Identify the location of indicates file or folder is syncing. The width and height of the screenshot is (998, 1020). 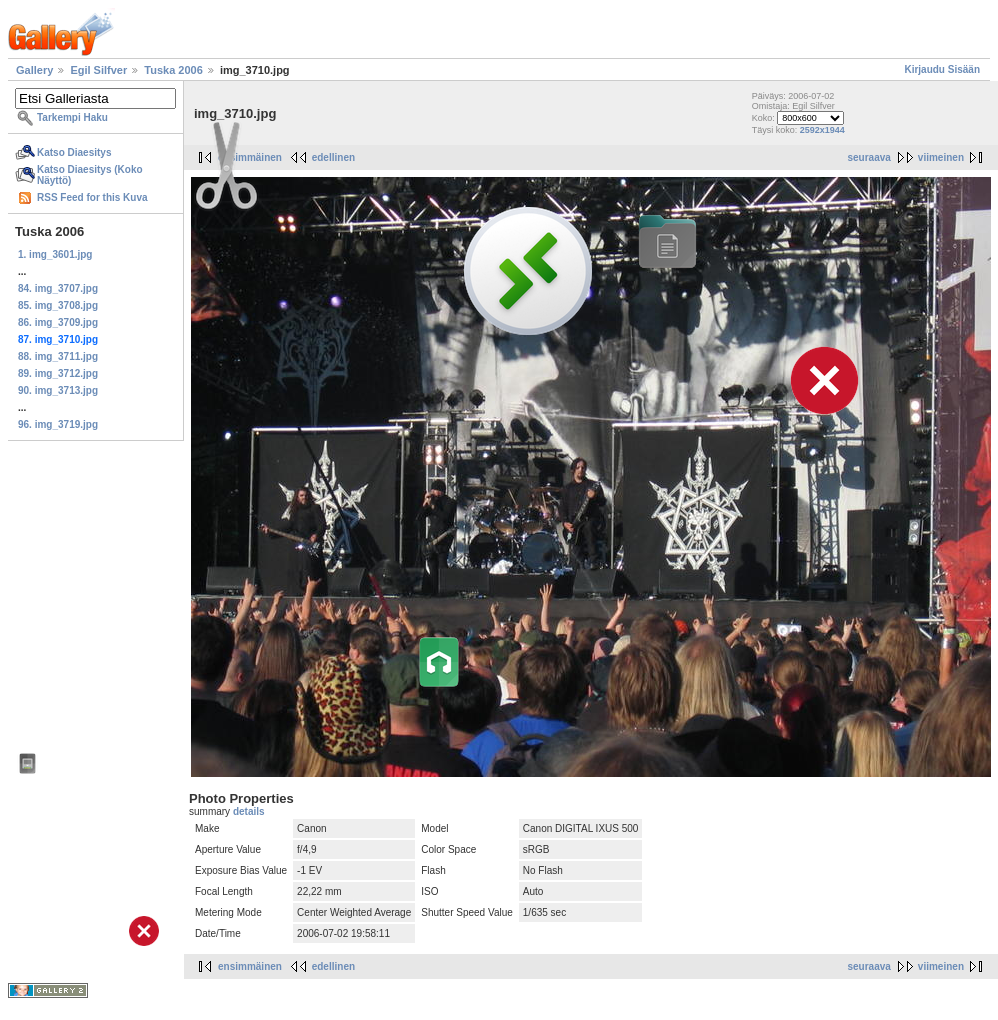
(528, 271).